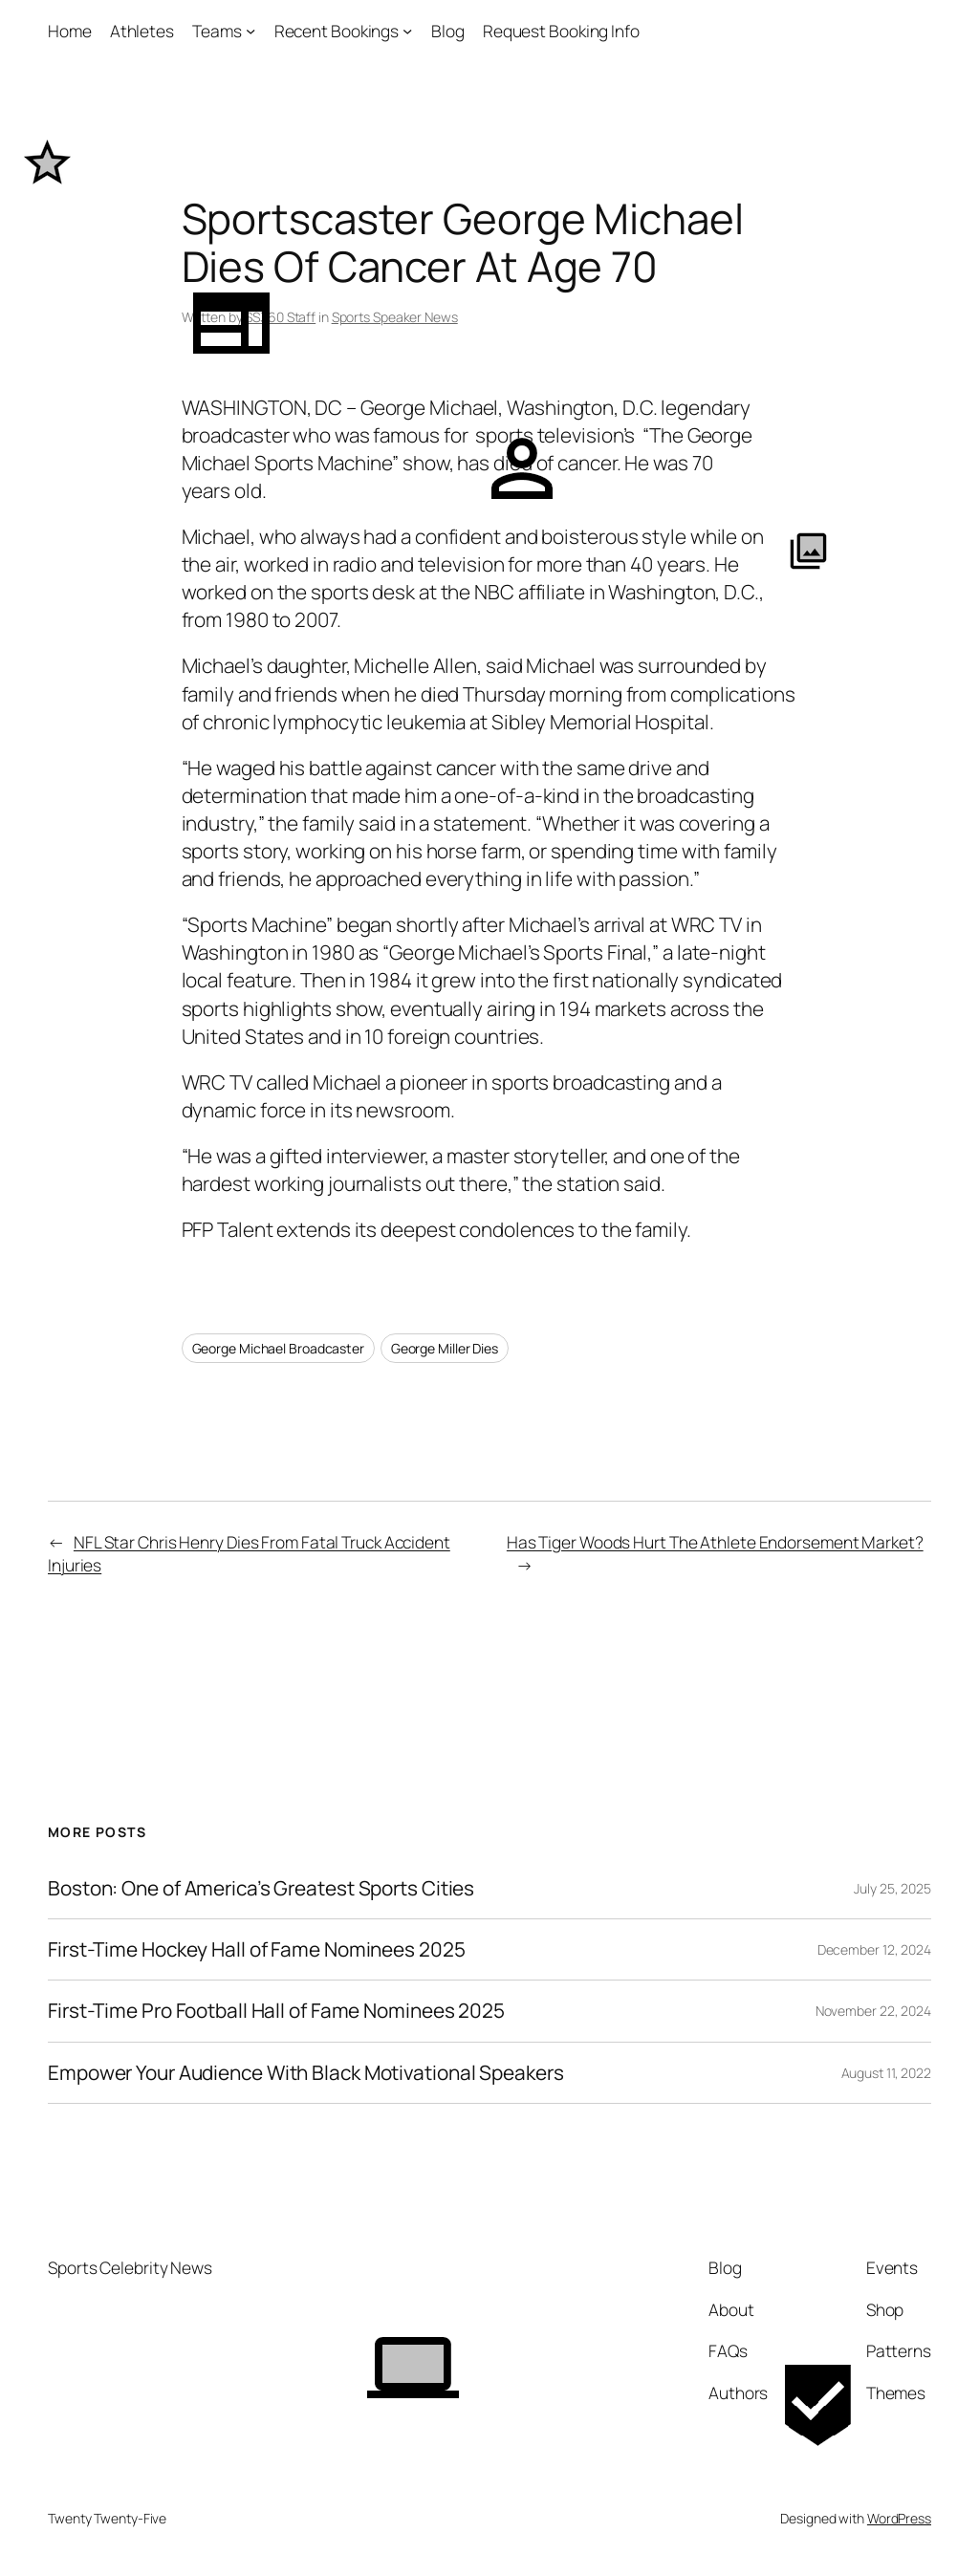  What do you see at coordinates (817, 2405) in the screenshot?
I see `mark location as visited` at bounding box center [817, 2405].